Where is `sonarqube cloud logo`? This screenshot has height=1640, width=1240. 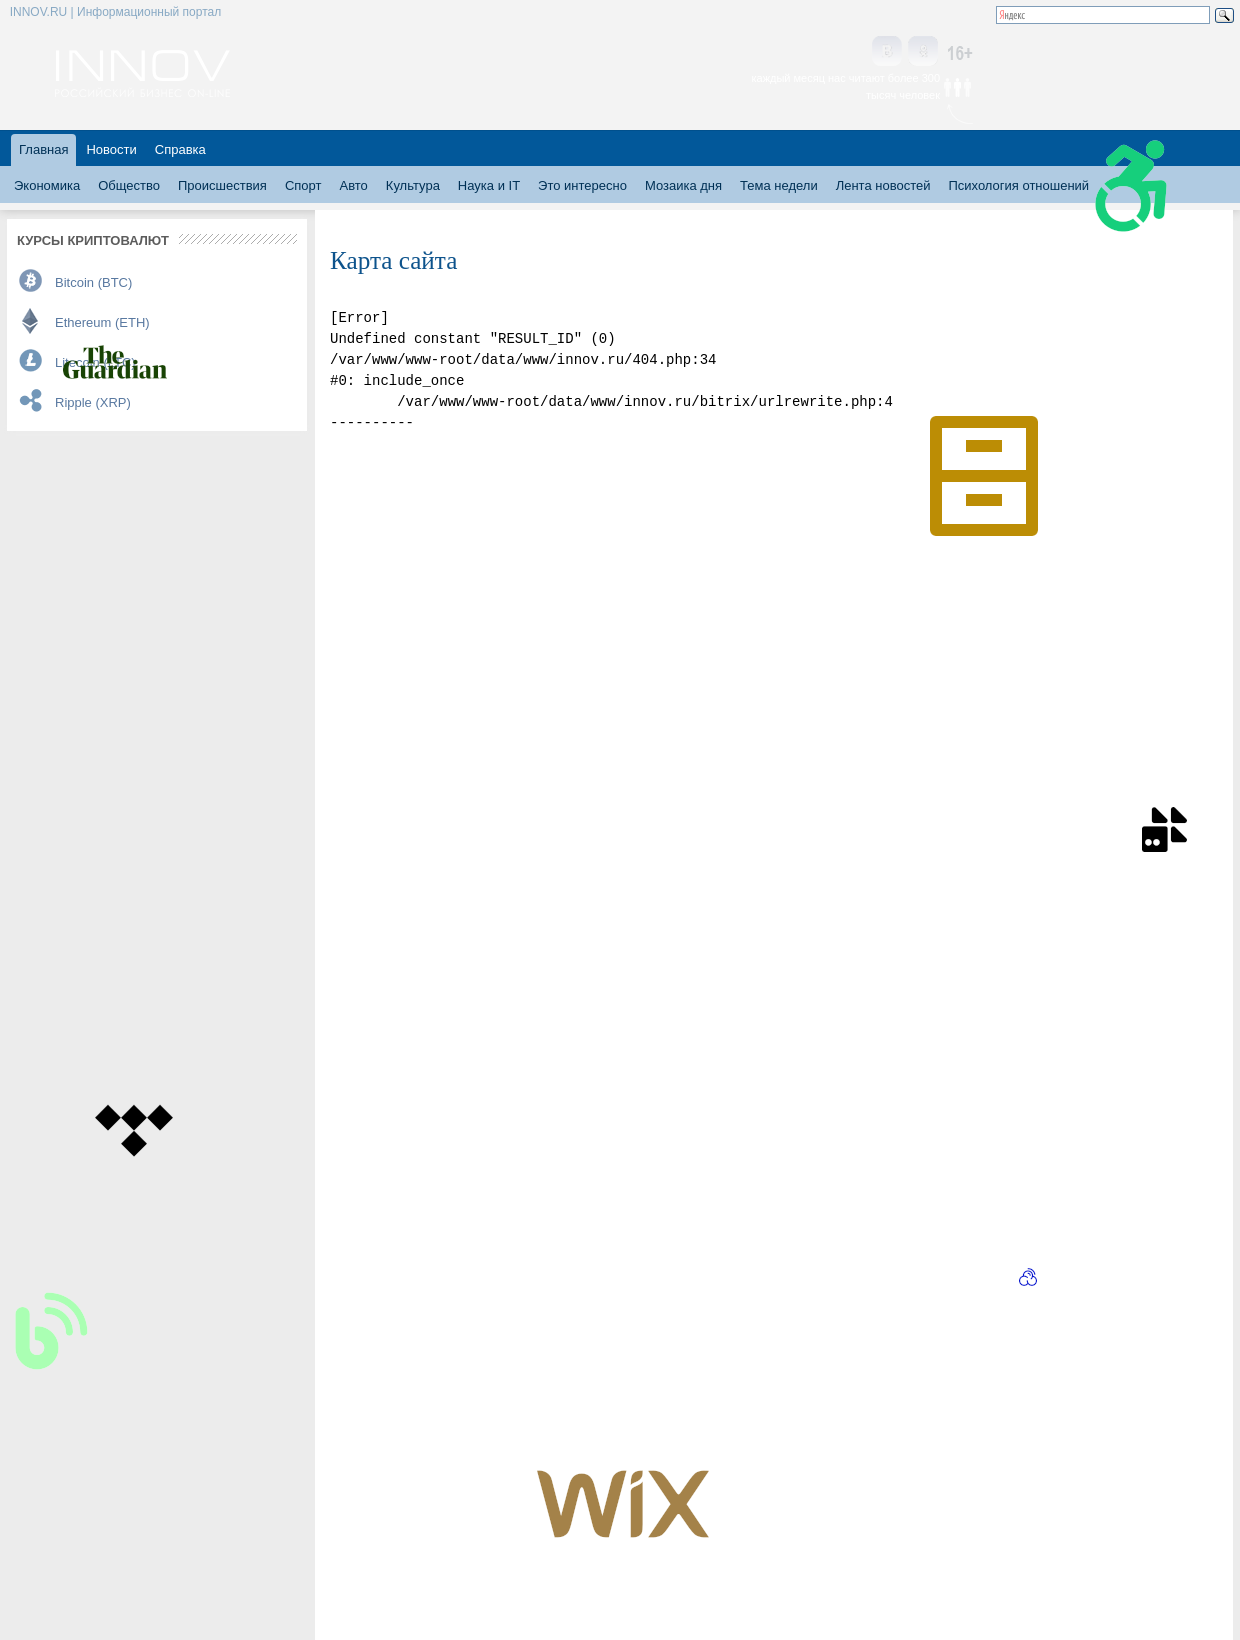 sonarqube cloud logo is located at coordinates (1028, 1277).